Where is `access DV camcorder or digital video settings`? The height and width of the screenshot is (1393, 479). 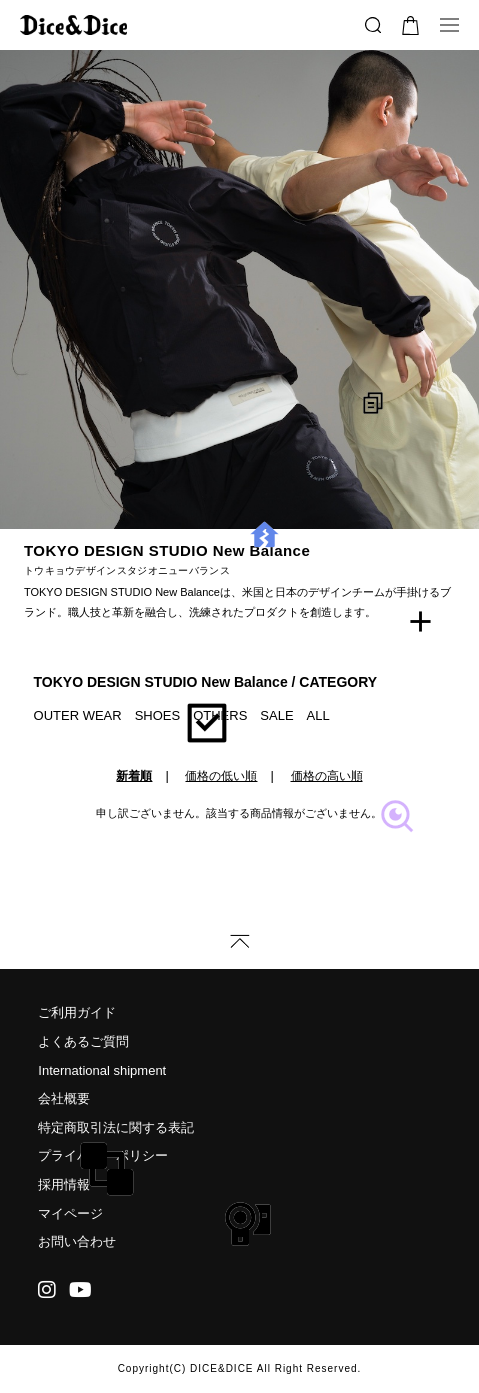
access DV camcorder or digital video settings is located at coordinates (249, 1224).